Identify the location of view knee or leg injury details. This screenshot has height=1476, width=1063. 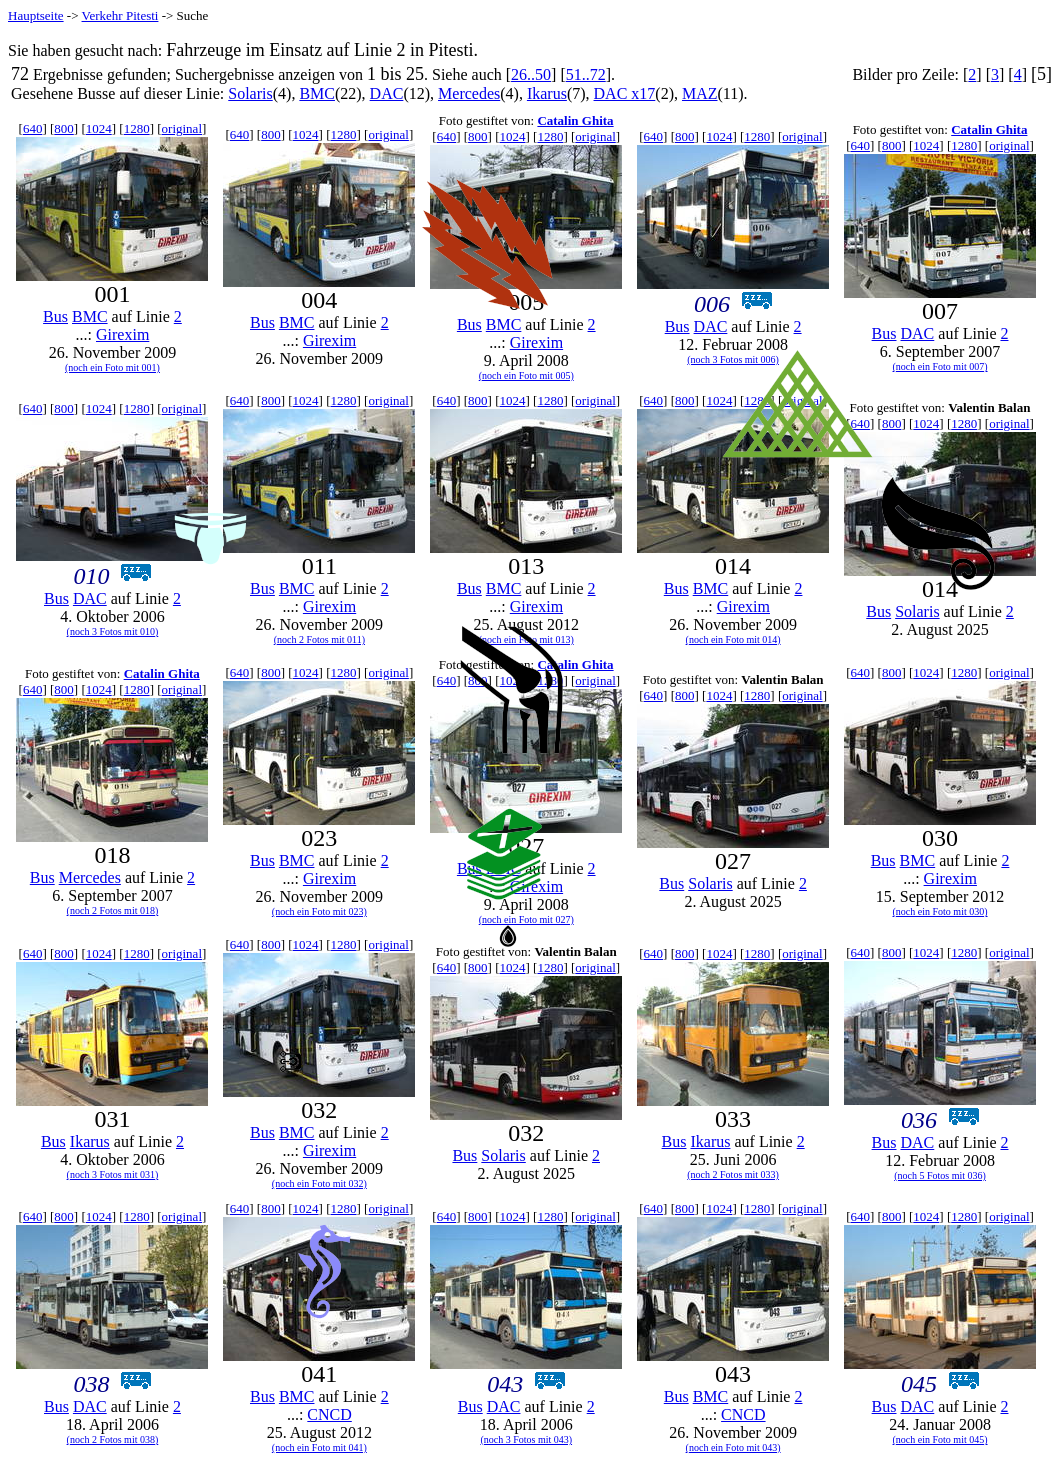
(524, 690).